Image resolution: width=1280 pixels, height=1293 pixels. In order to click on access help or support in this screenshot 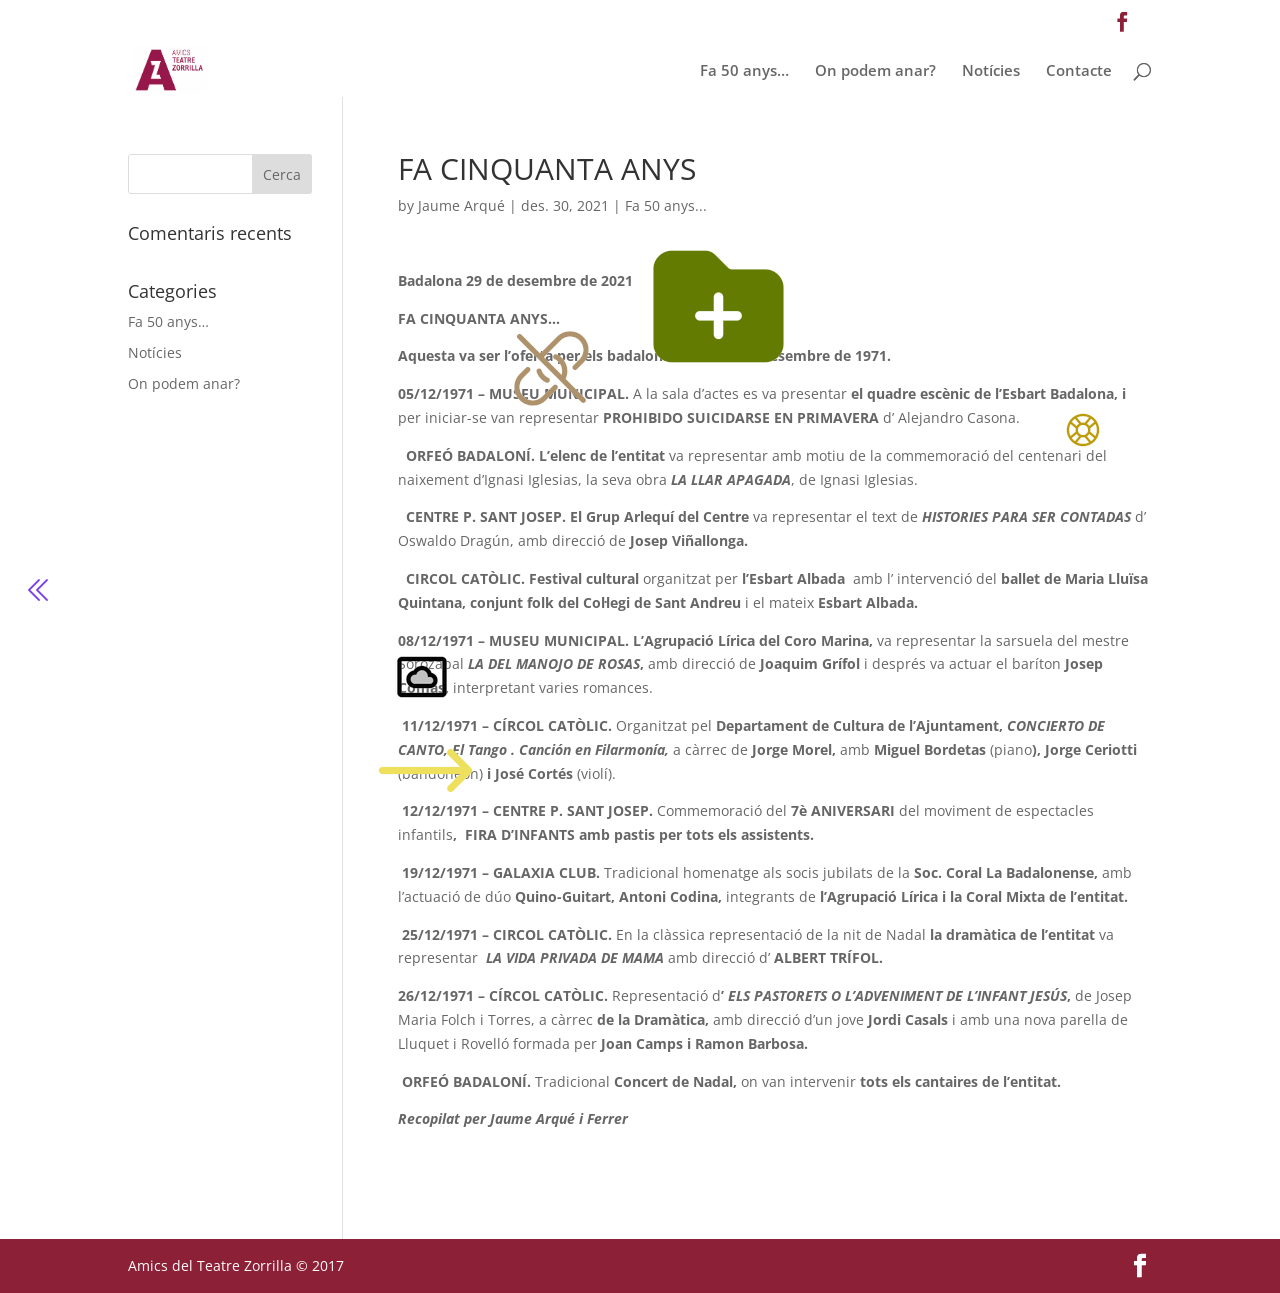, I will do `click(1083, 430)`.